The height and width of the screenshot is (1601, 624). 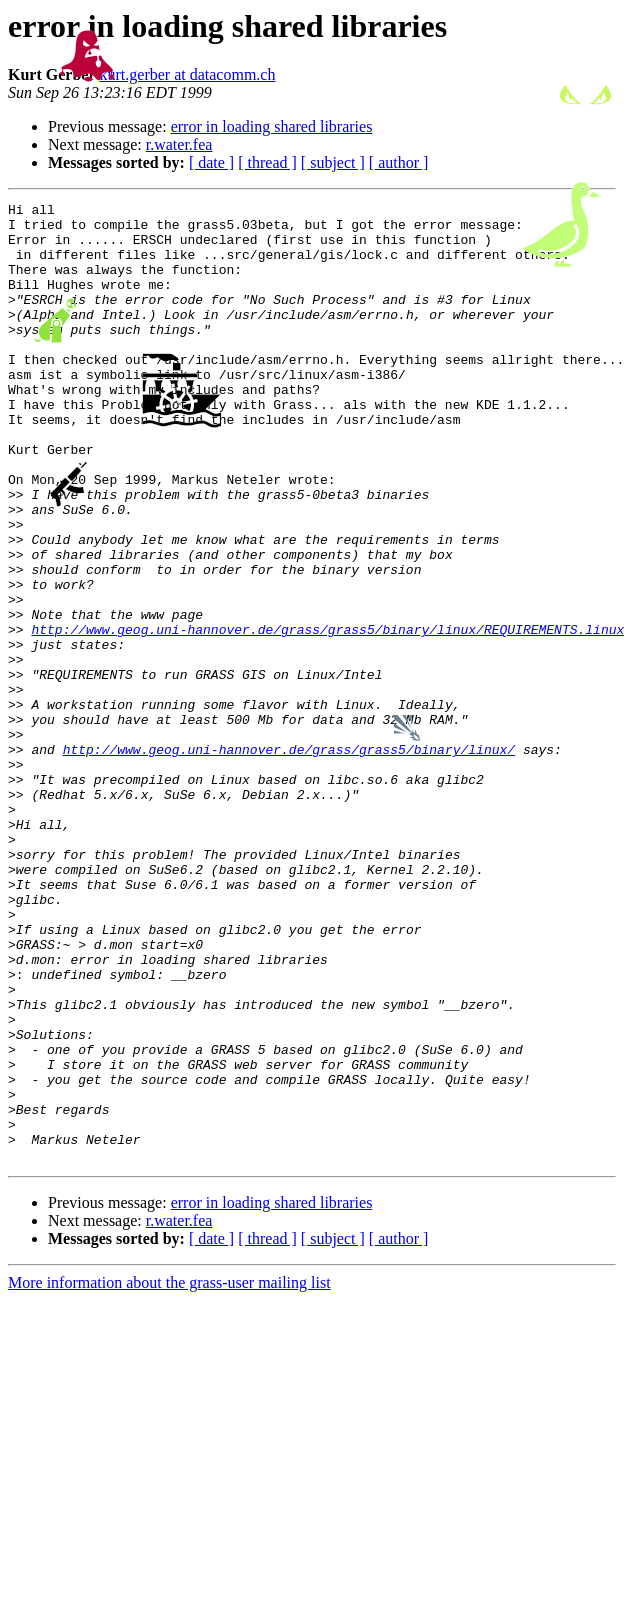 I want to click on indicates an enemy or hostile character, so click(x=585, y=94).